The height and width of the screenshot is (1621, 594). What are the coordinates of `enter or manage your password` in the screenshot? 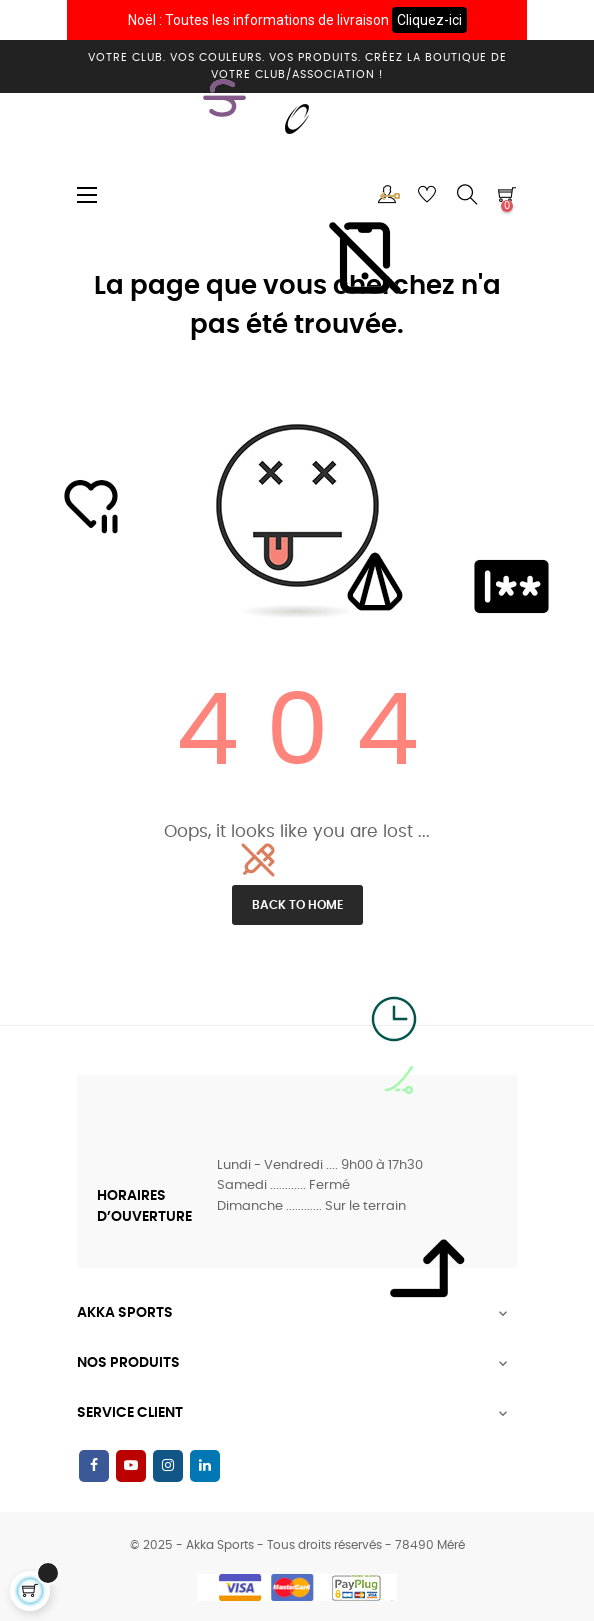 It's located at (511, 586).